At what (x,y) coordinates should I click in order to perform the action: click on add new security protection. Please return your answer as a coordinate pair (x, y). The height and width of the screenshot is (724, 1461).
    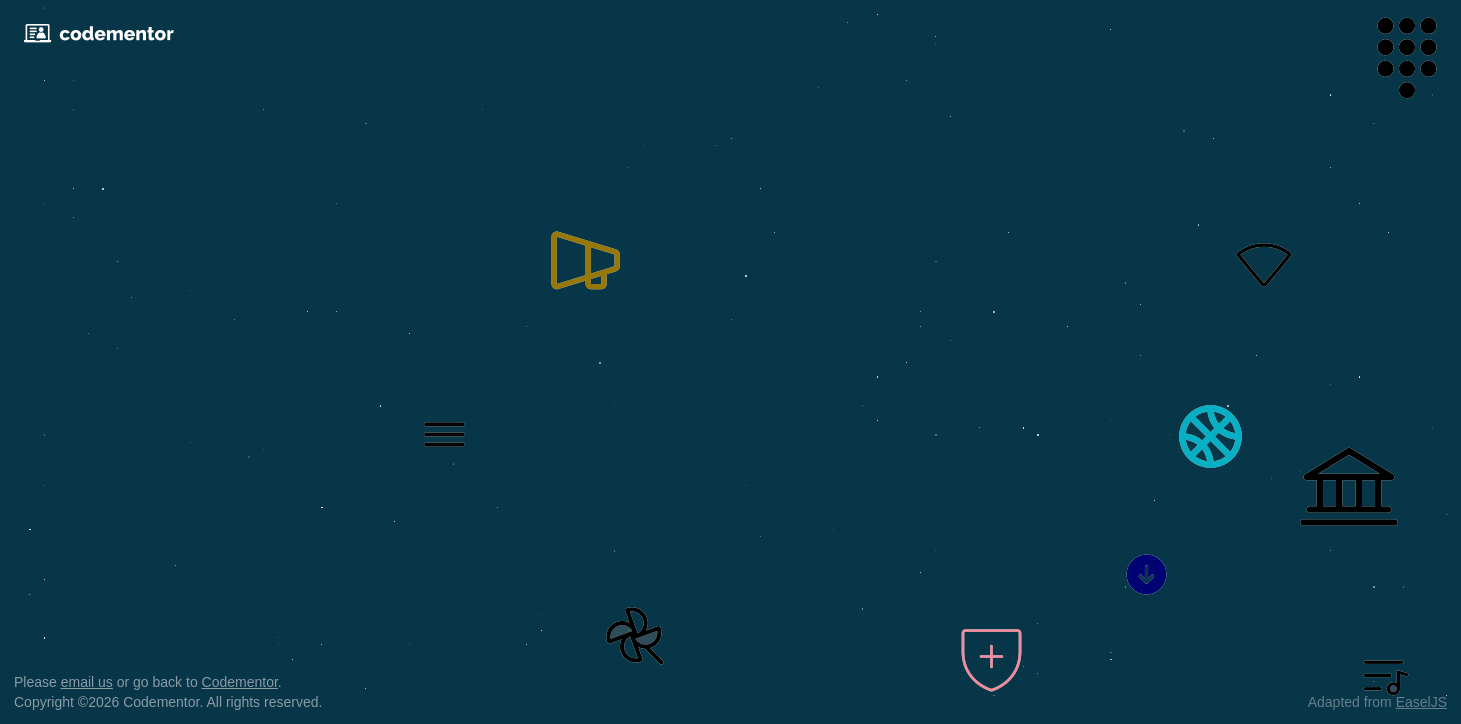
    Looking at the image, I should click on (991, 656).